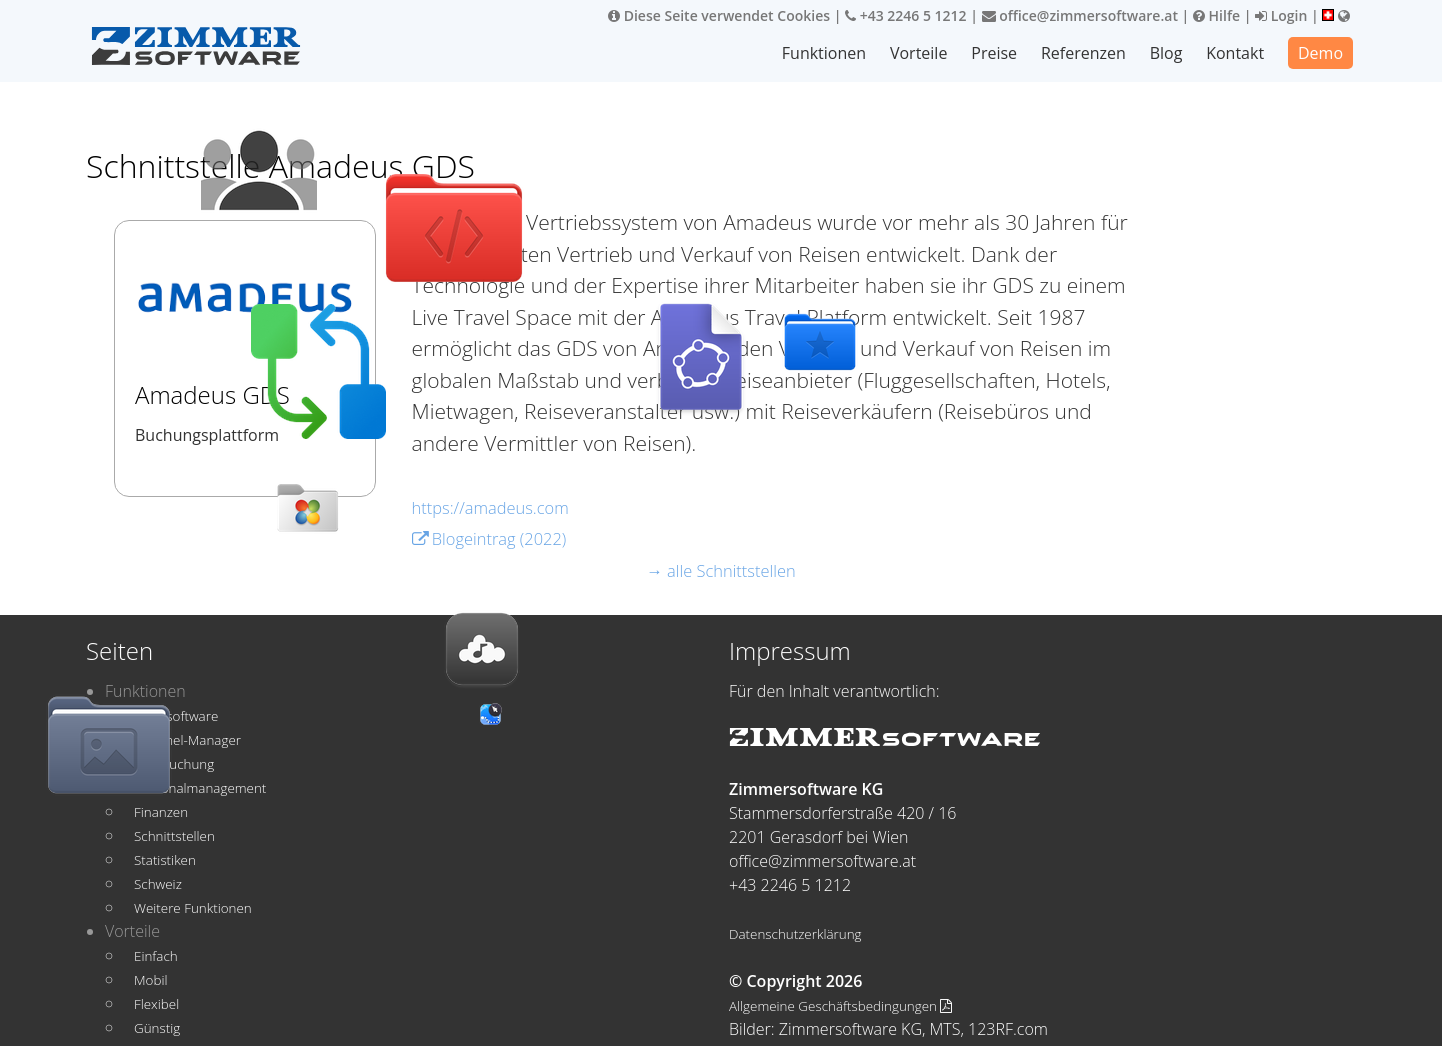 Image resolution: width=1442 pixels, height=1046 pixels. Describe the element at coordinates (701, 359) in the screenshot. I see `a geogebra file document` at that location.